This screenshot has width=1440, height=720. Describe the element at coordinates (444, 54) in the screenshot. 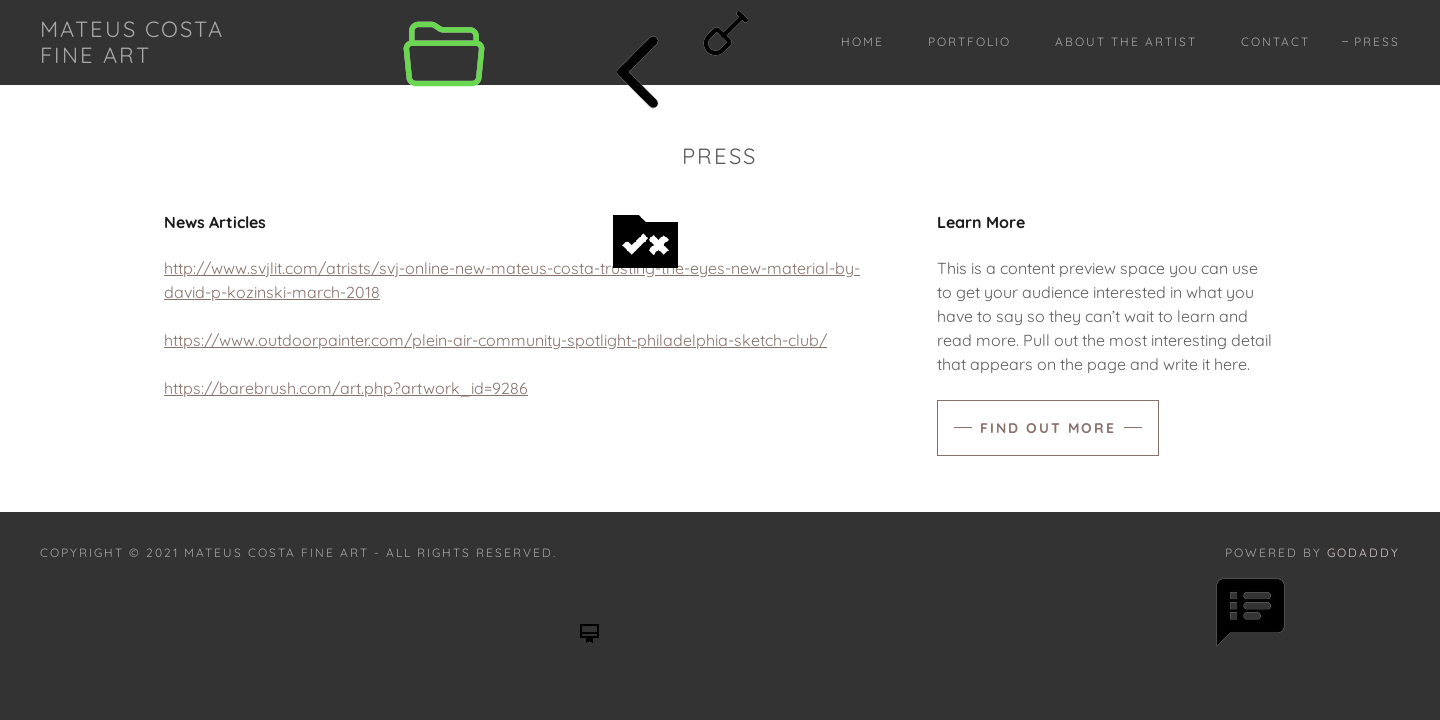

I see `open folder to view contents` at that location.